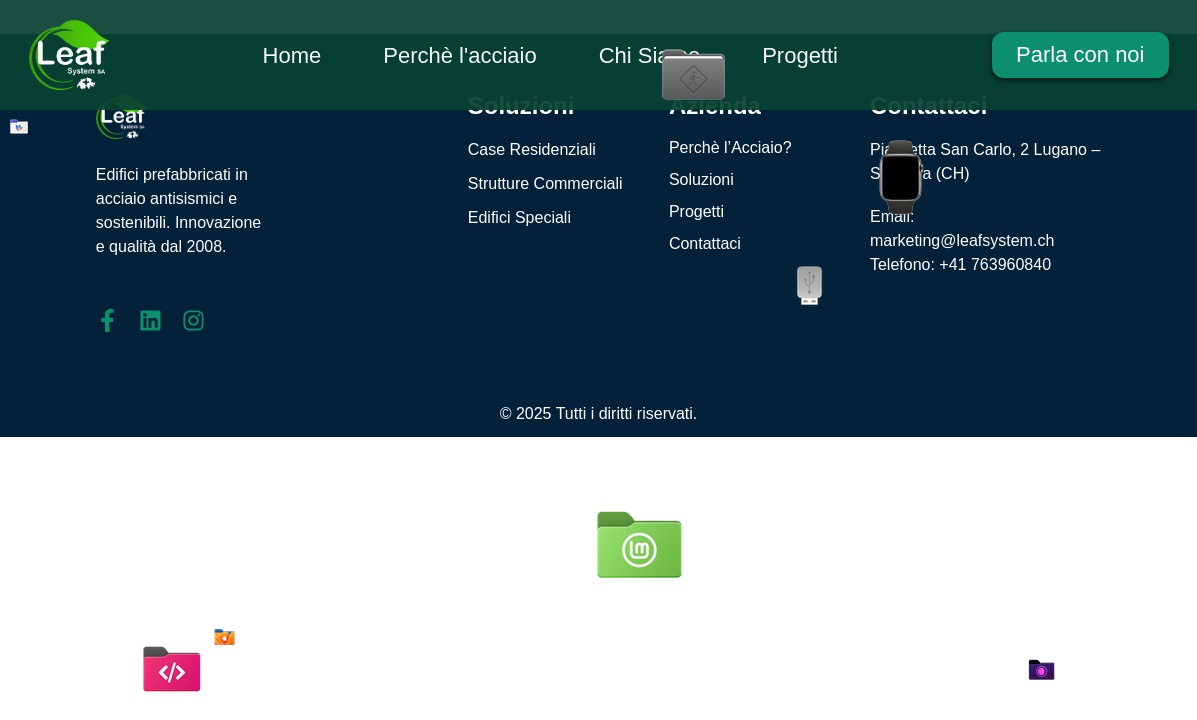  I want to click on open mindnode documents folder, so click(19, 127).